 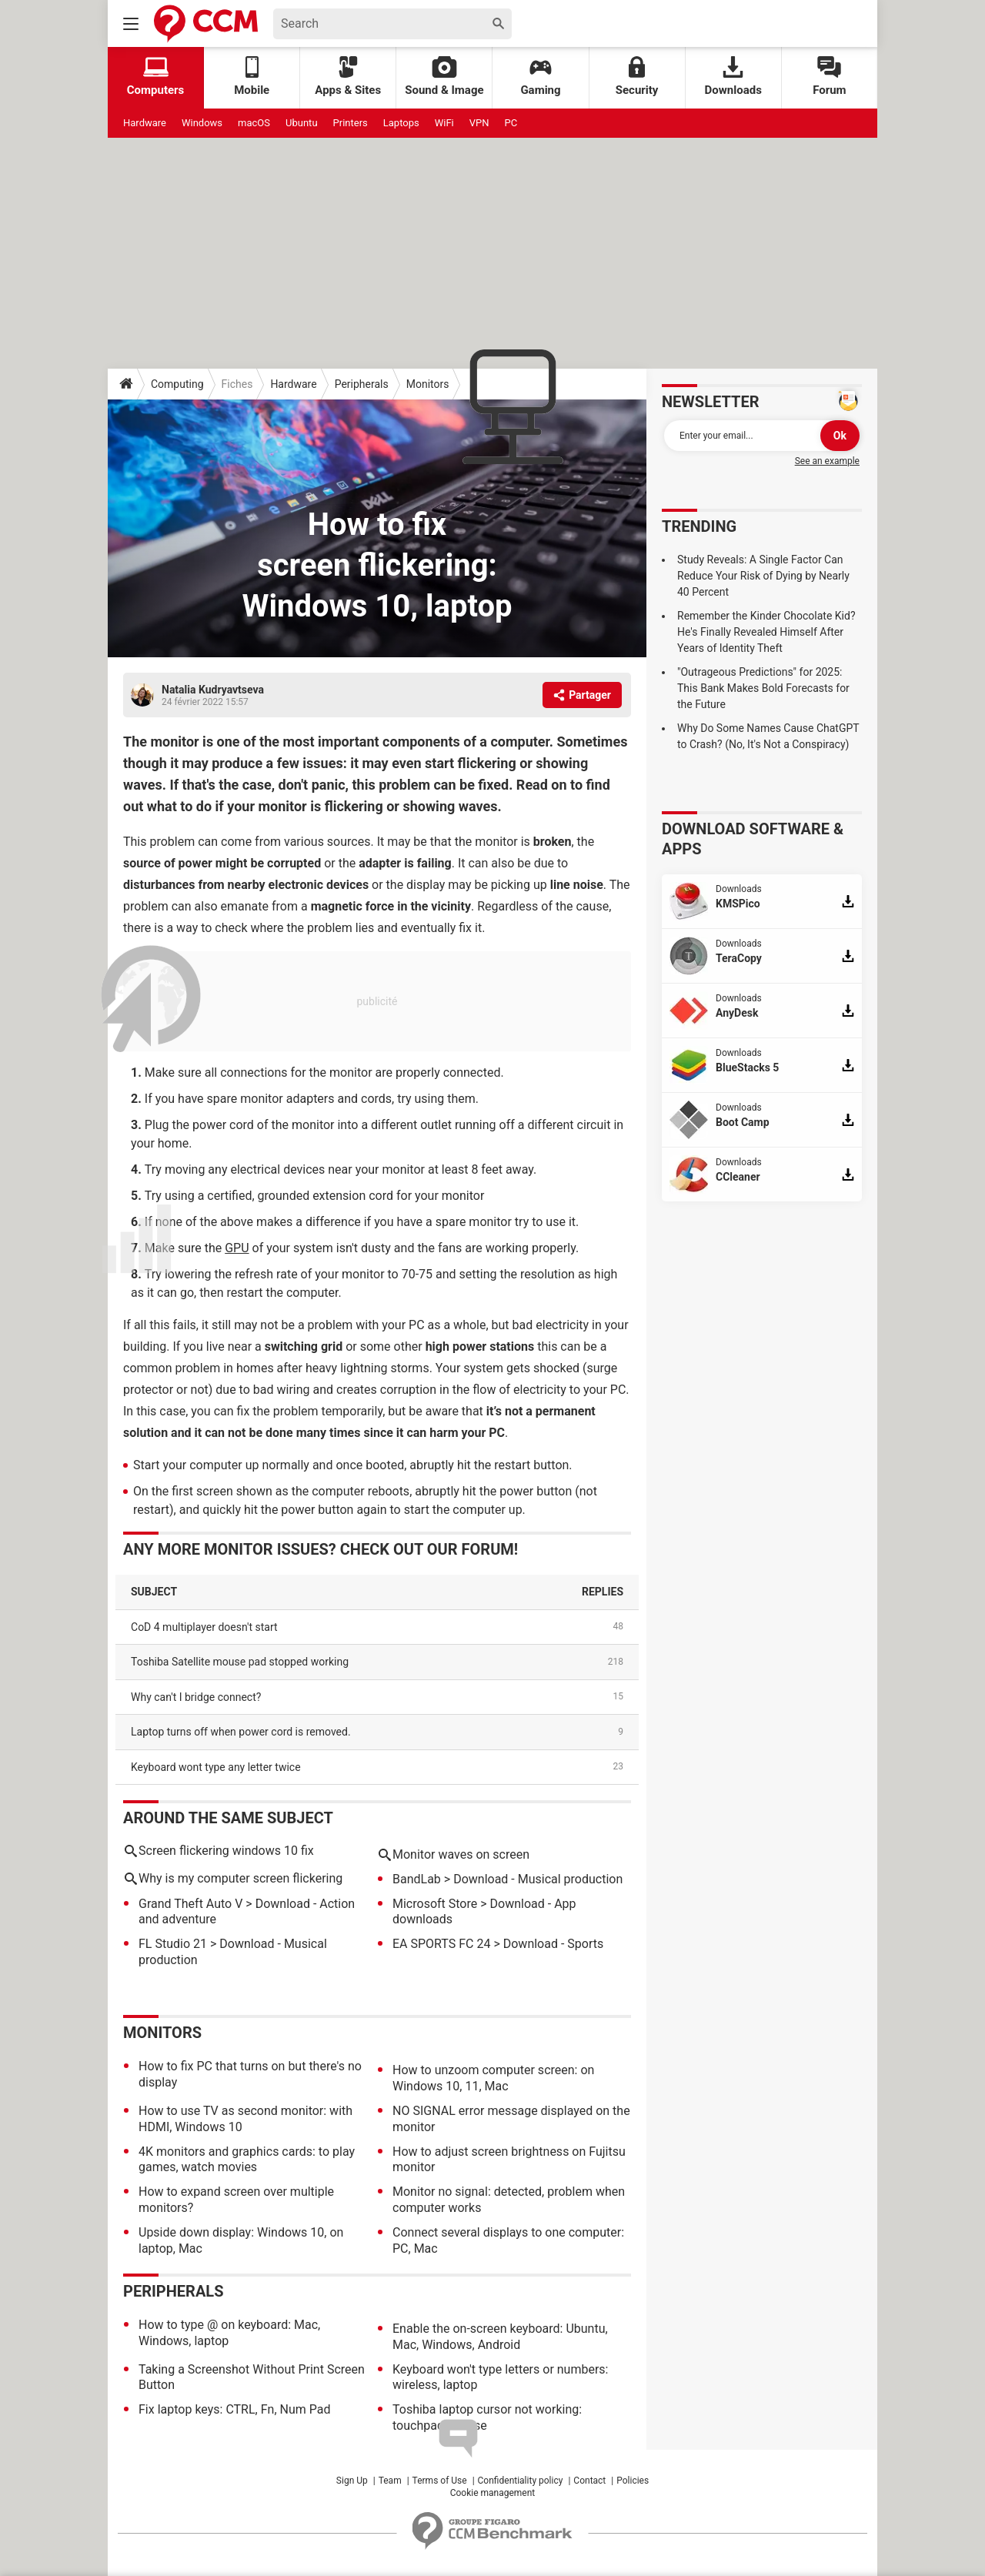 I want to click on open web browser, so click(x=151, y=995).